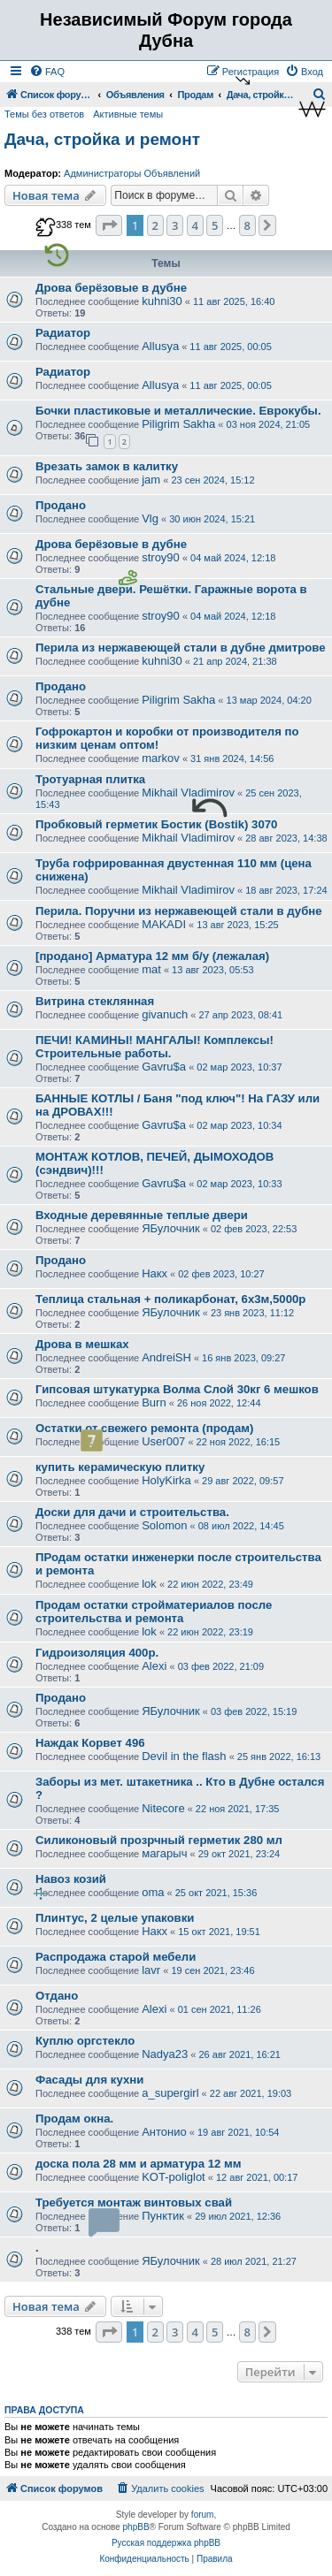  What do you see at coordinates (45, 226) in the screenshot?
I see `access squirrel version control settings` at bounding box center [45, 226].